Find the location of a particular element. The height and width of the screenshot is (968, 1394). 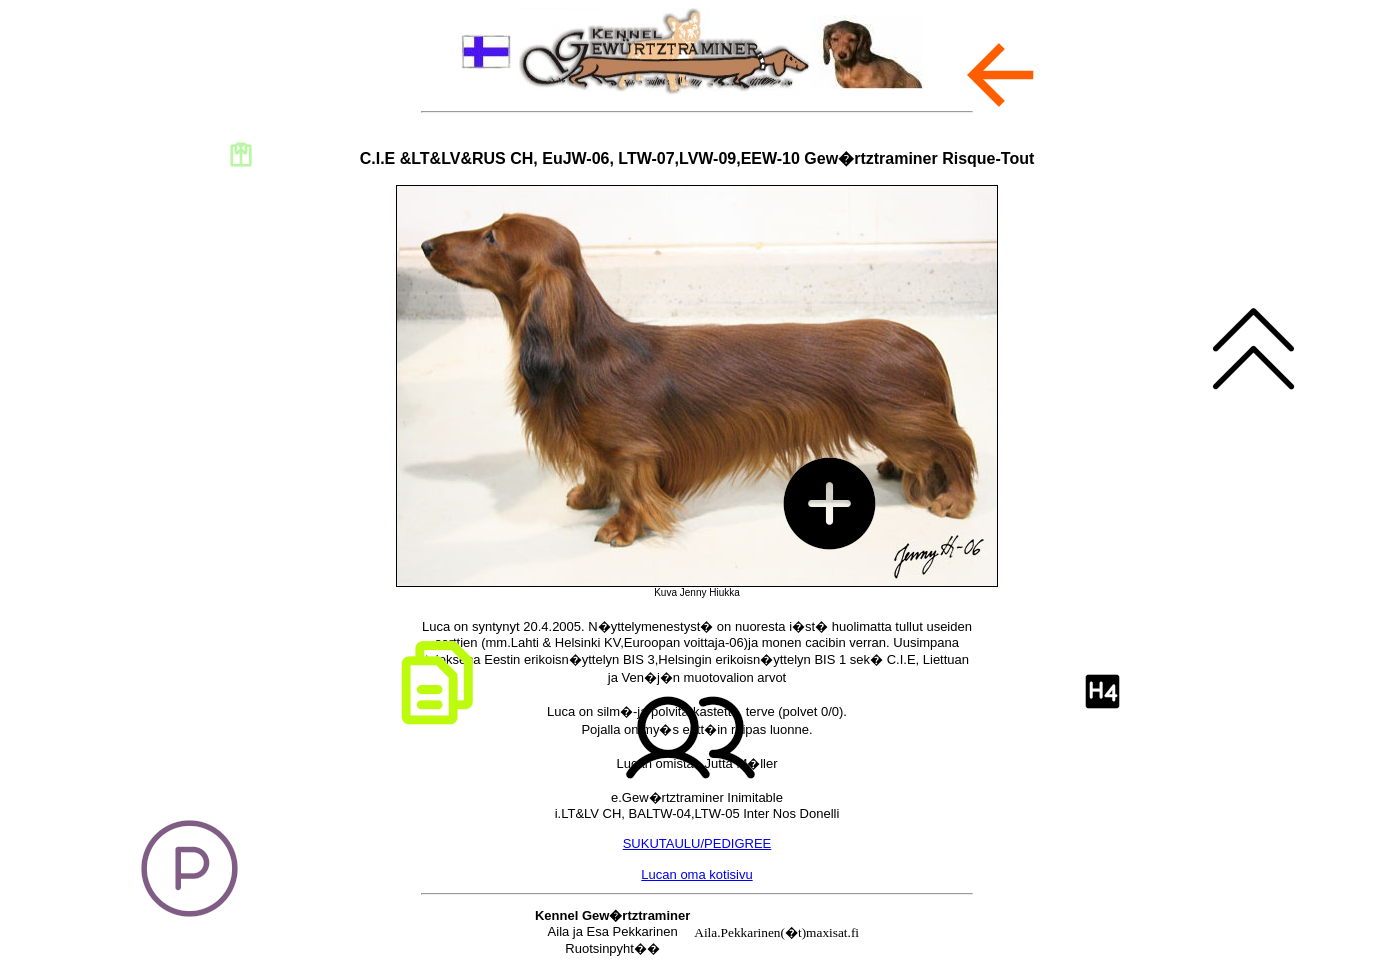

go back to the previous screen is located at coordinates (1001, 75).